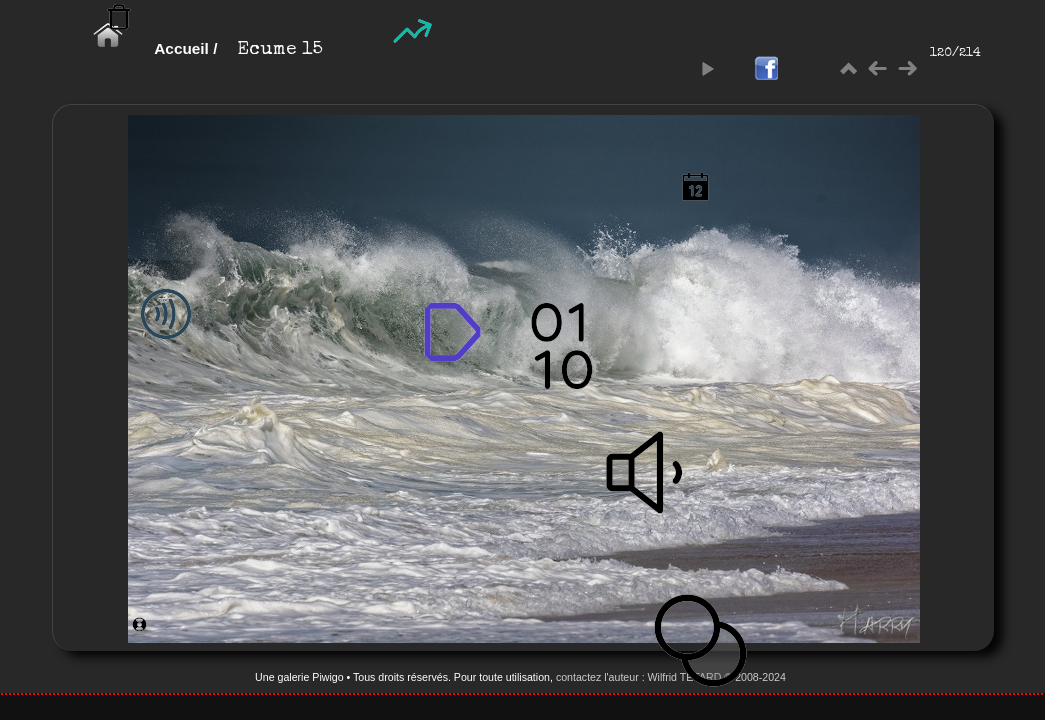 The image size is (1045, 720). Describe the element at coordinates (166, 314) in the screenshot. I see `tap to pay with contactless payment` at that location.